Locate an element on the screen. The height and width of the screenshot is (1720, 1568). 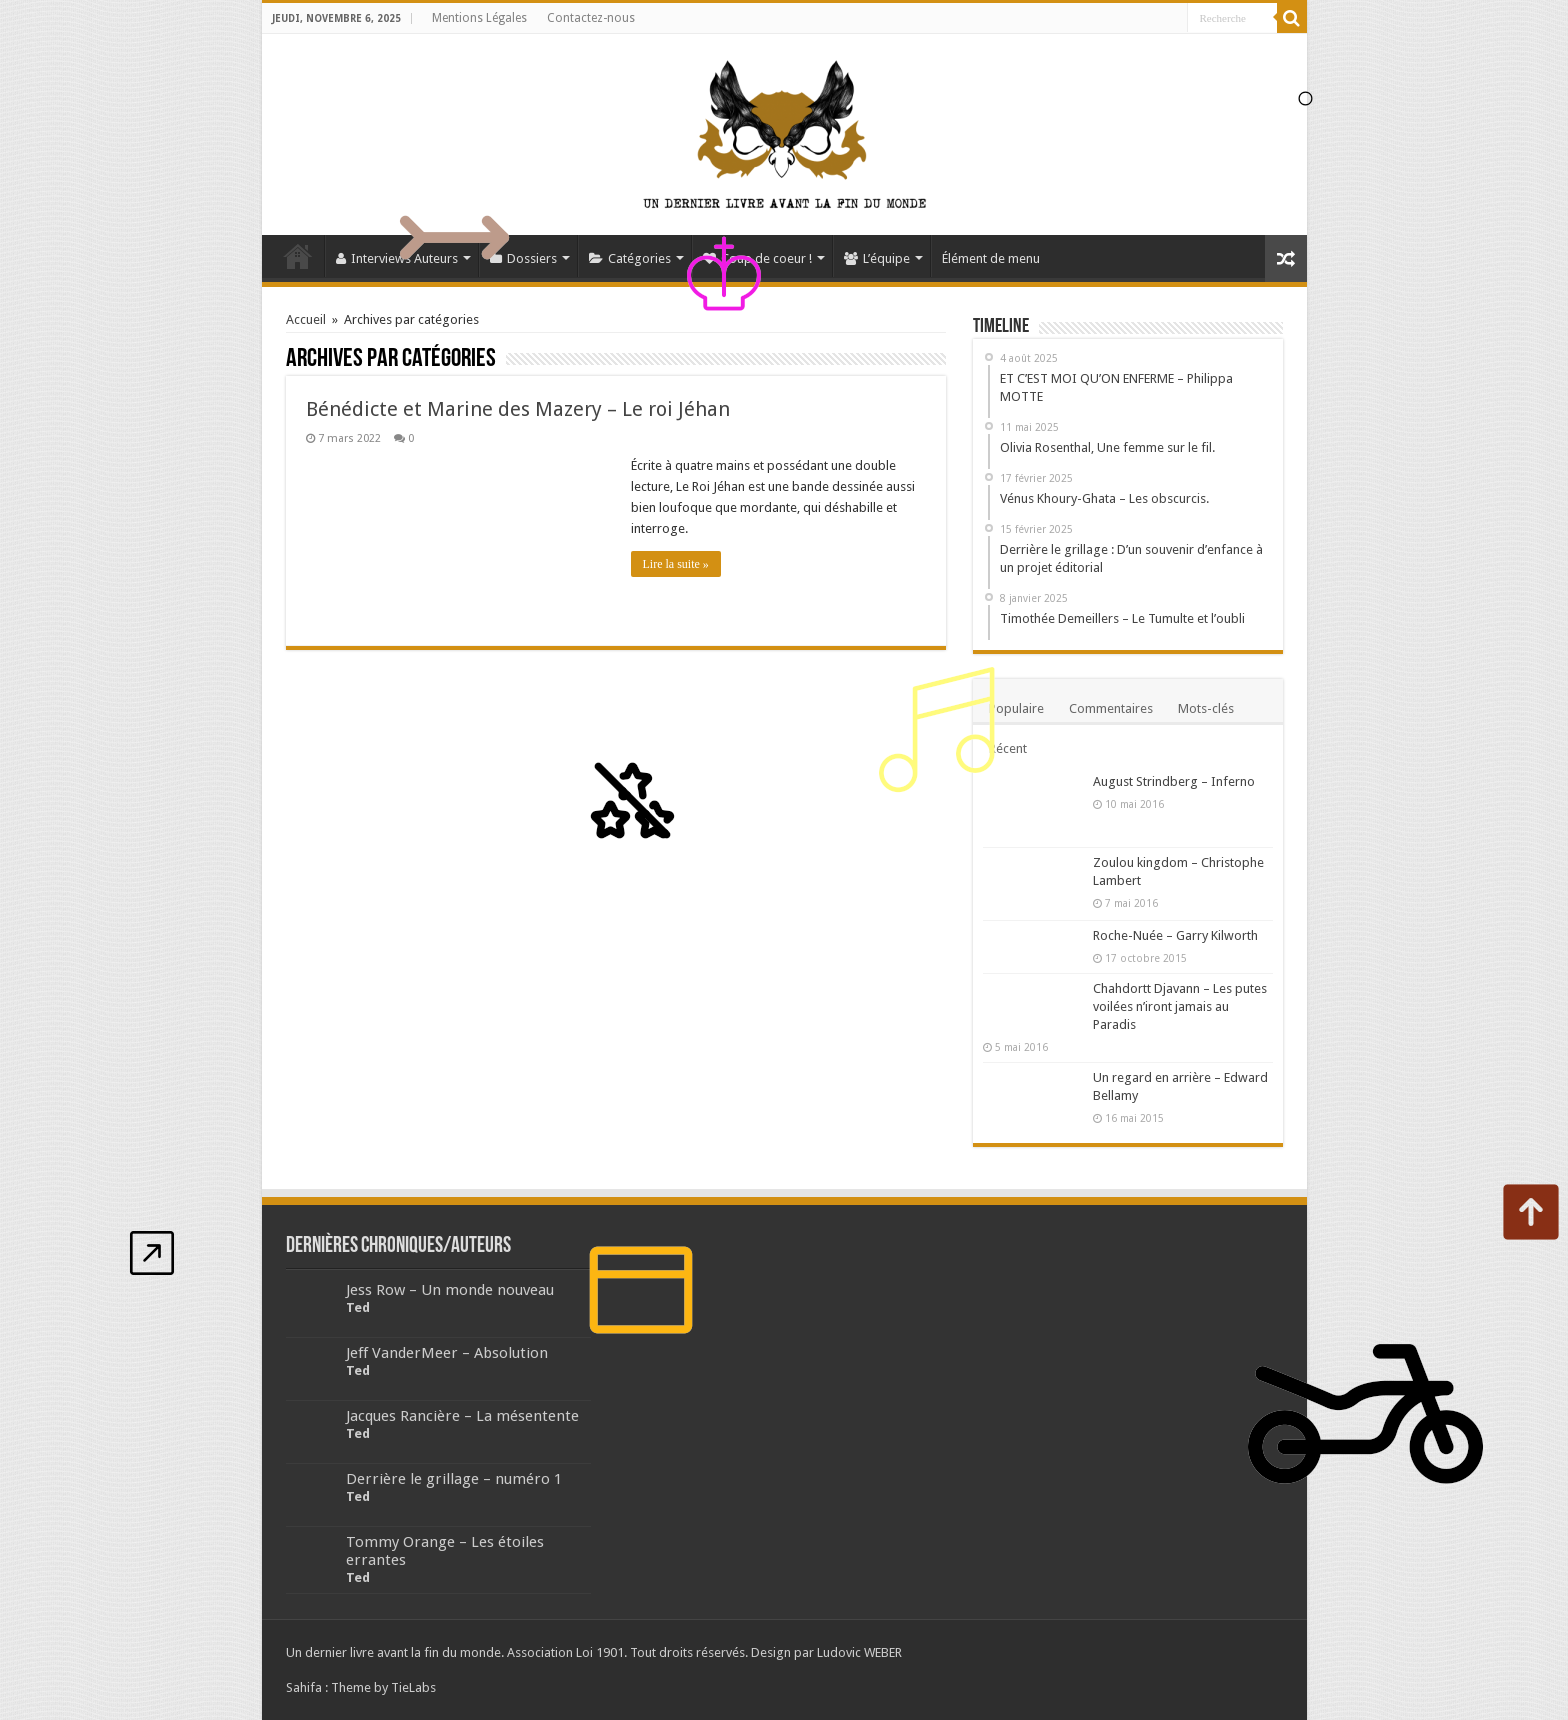
unselected radio button or toggle option is located at coordinates (1305, 98).